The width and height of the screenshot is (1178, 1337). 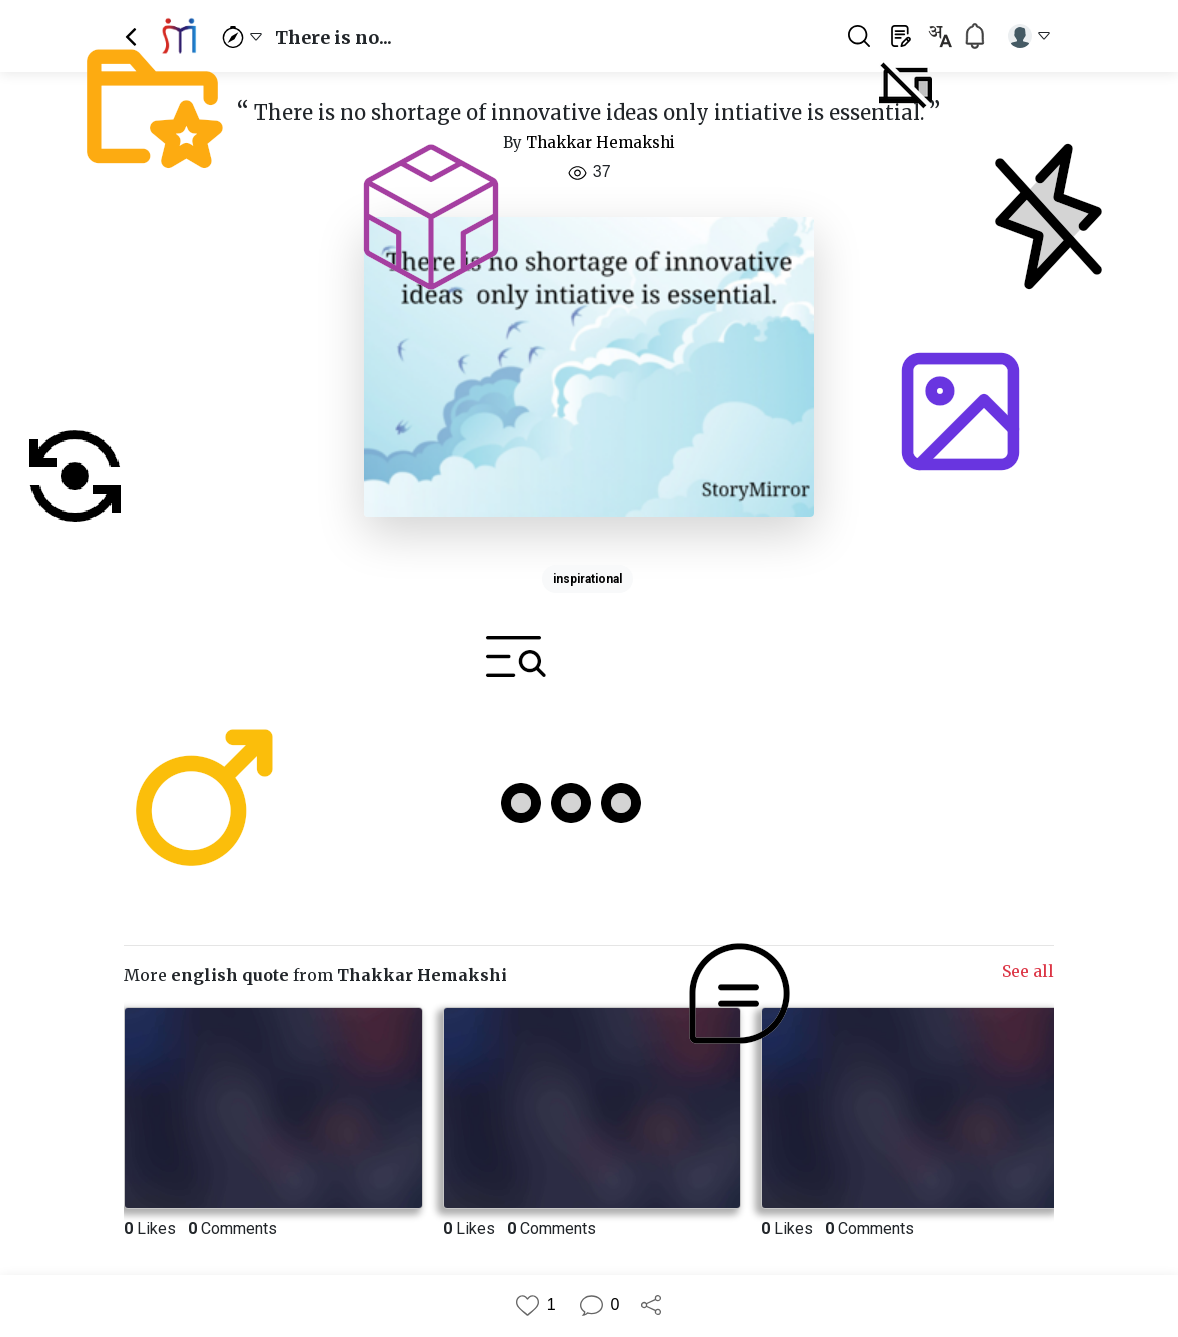 I want to click on access your favorite or starred folders, so click(x=152, y=107).